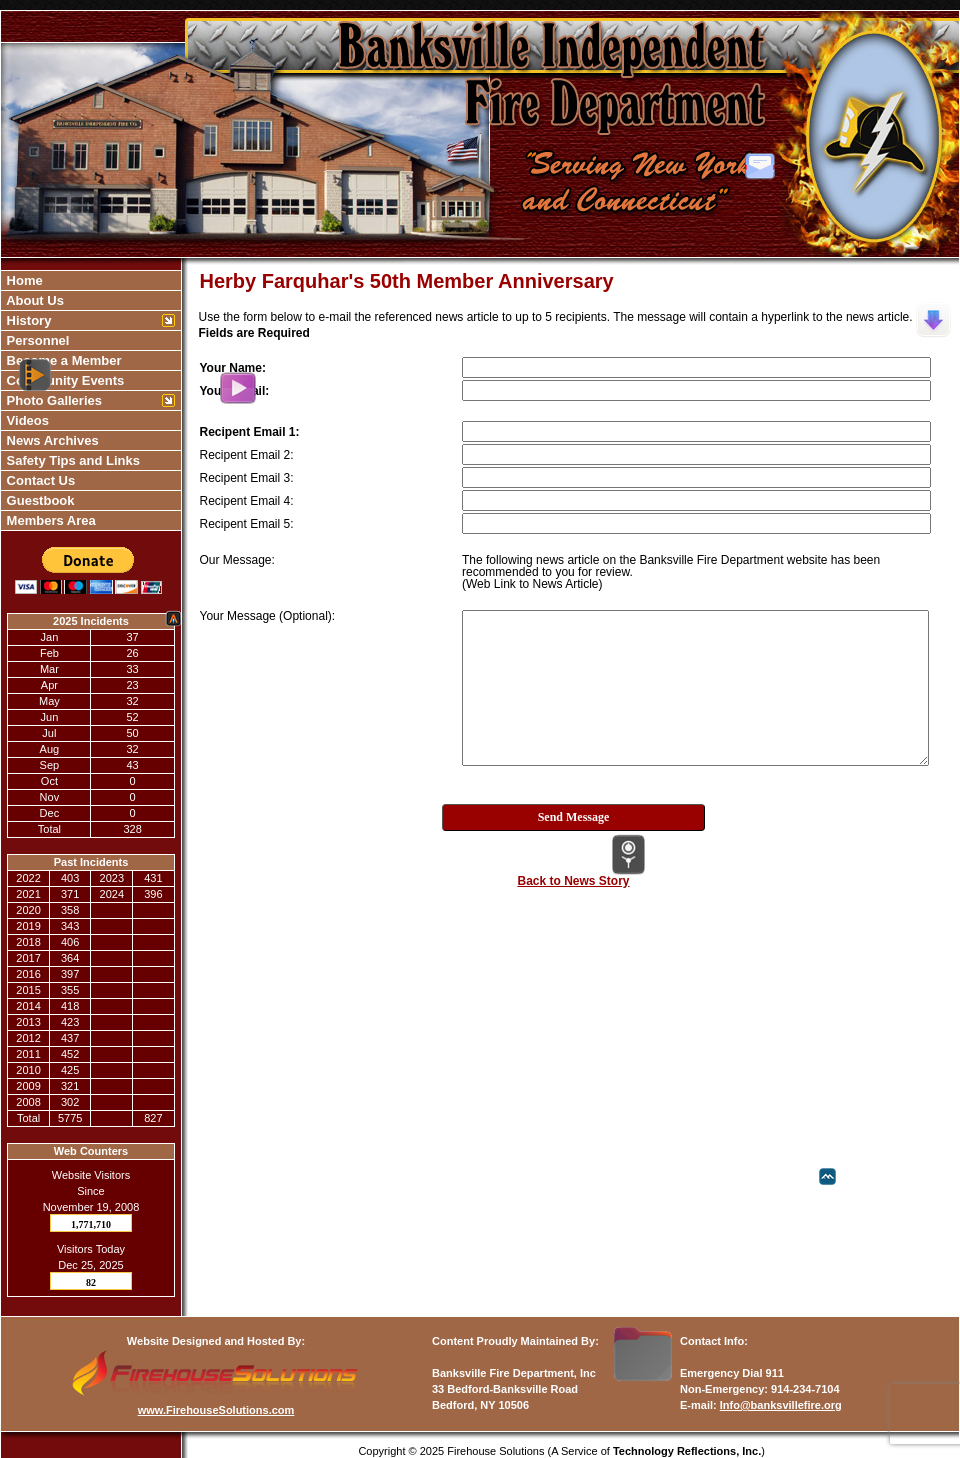 This screenshot has width=960, height=1458. What do you see at coordinates (35, 375) in the screenshot?
I see `open blackmagic raw player app` at bounding box center [35, 375].